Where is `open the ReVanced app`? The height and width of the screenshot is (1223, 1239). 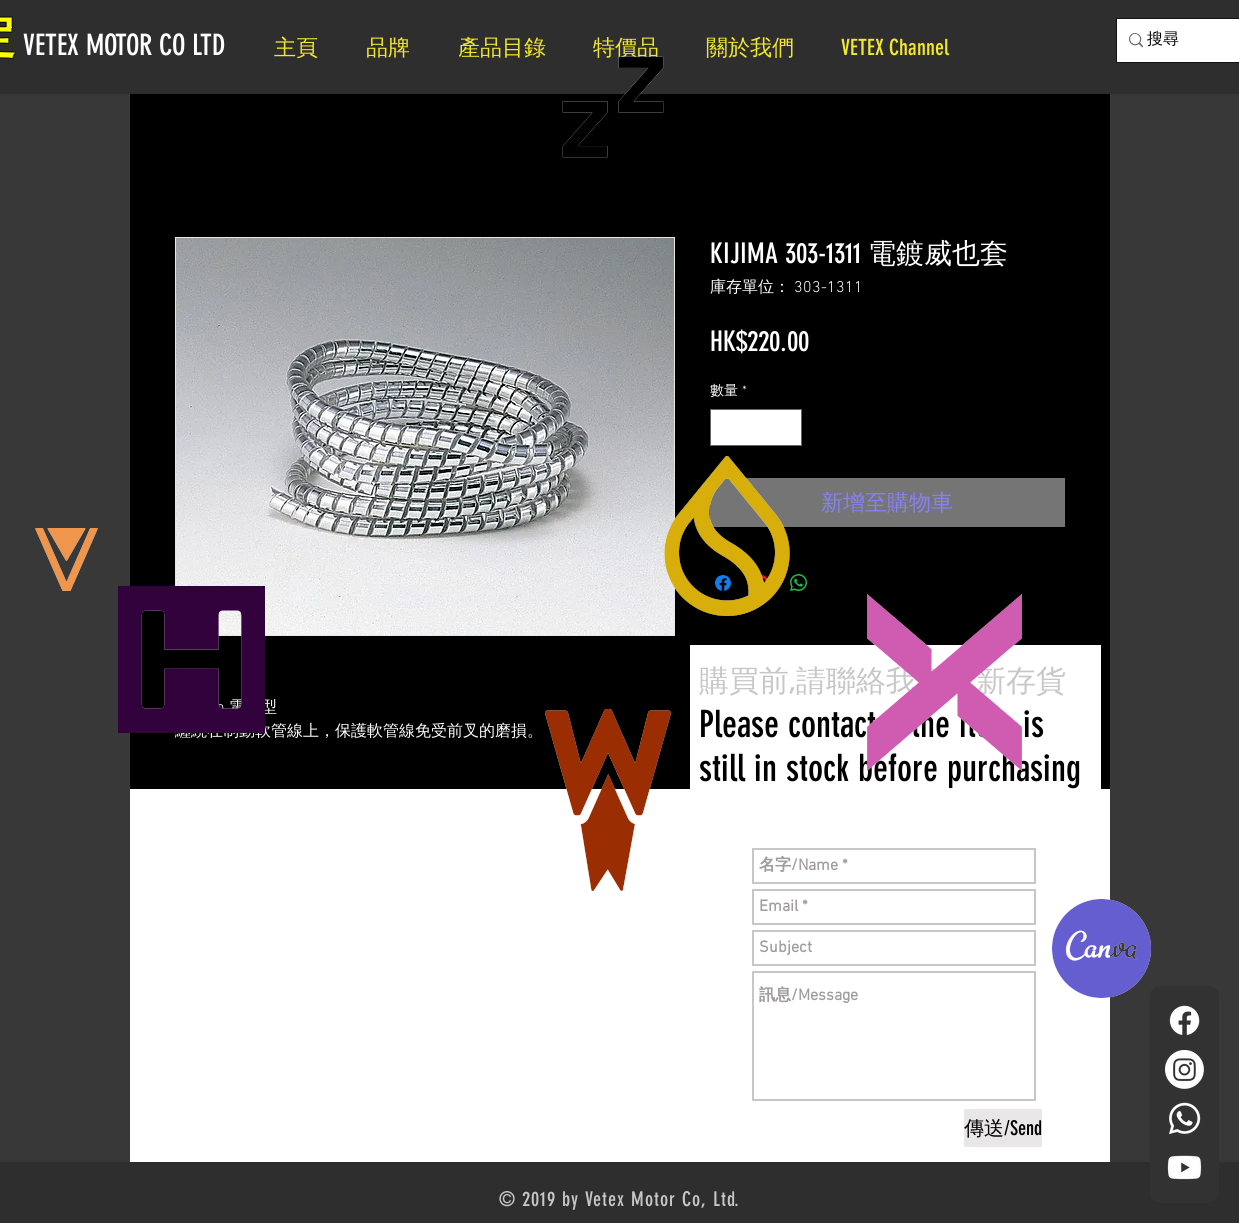
open the ReVanced app is located at coordinates (66, 559).